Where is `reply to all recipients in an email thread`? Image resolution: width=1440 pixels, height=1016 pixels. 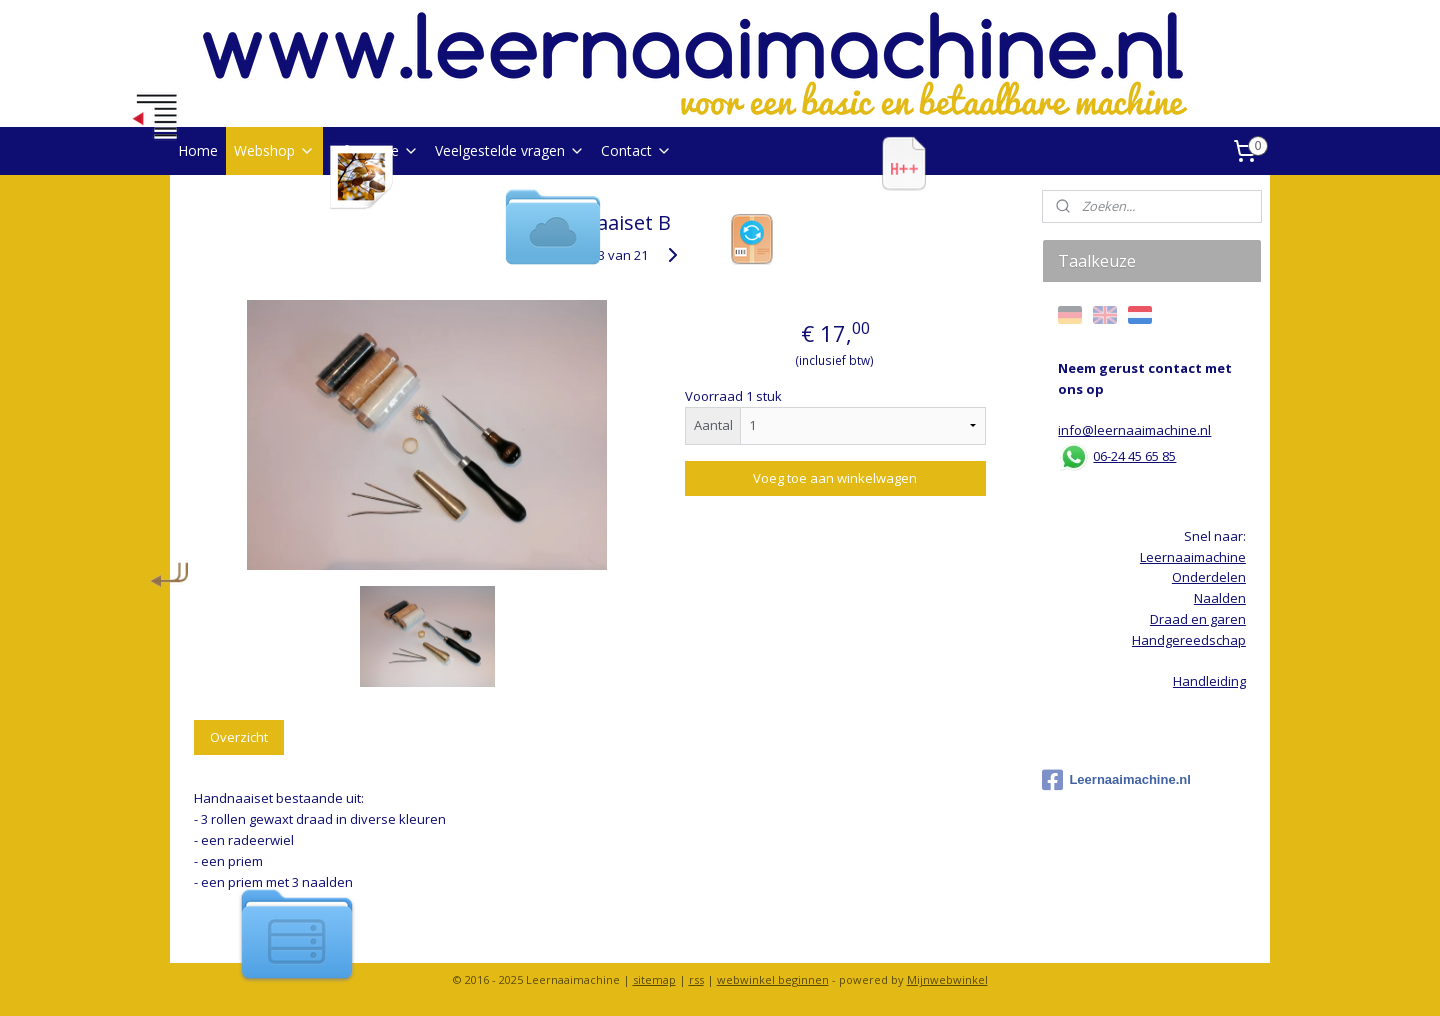
reply to all recipients in an email thread is located at coordinates (168, 572).